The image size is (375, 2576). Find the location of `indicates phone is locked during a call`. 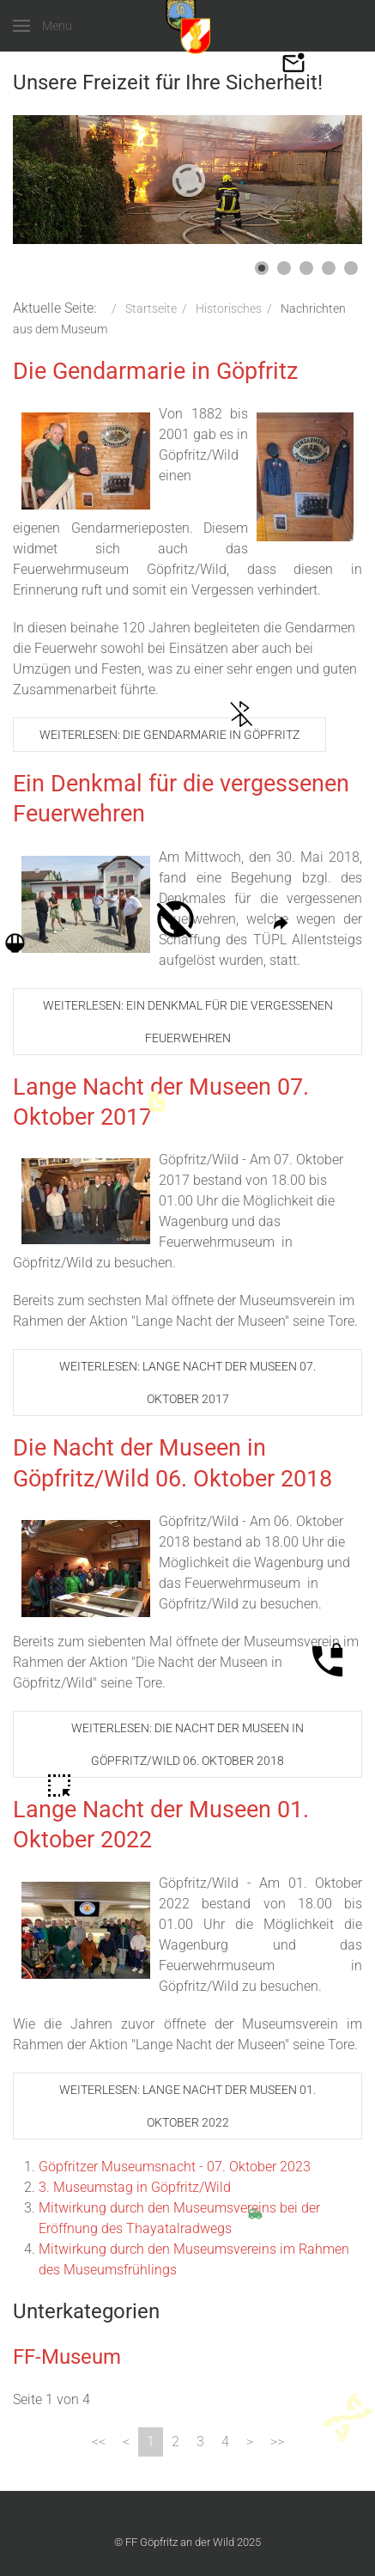

indicates phone is locked during a call is located at coordinates (327, 1661).